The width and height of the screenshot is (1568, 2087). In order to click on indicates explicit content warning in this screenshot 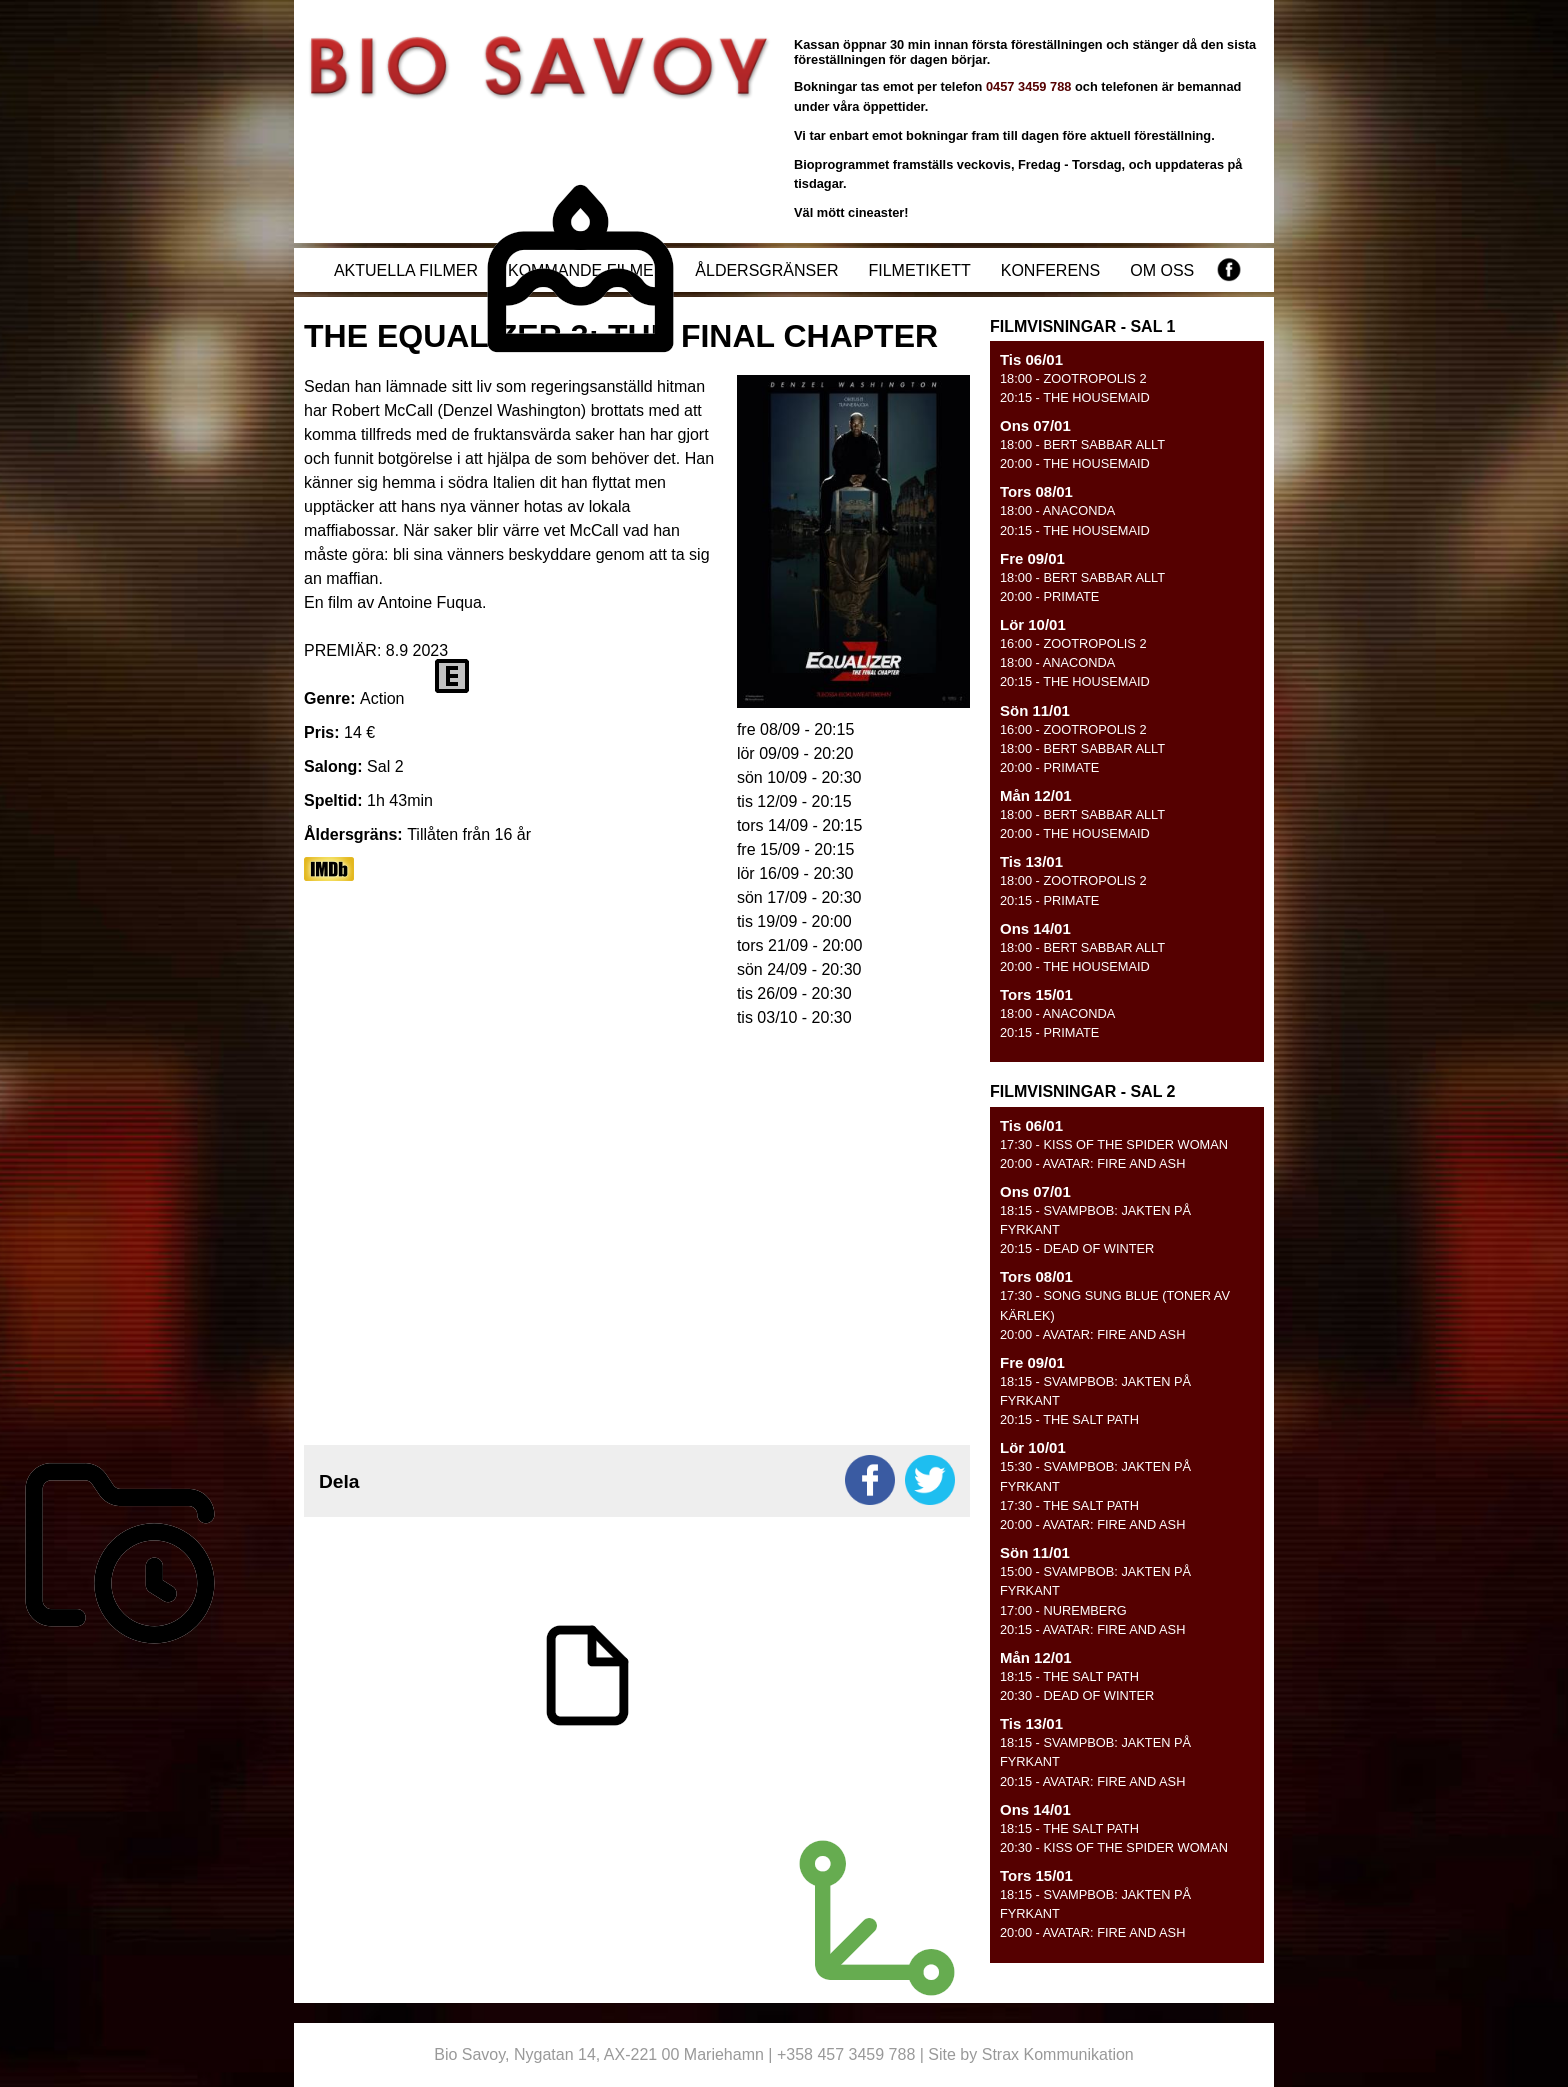, I will do `click(452, 676)`.